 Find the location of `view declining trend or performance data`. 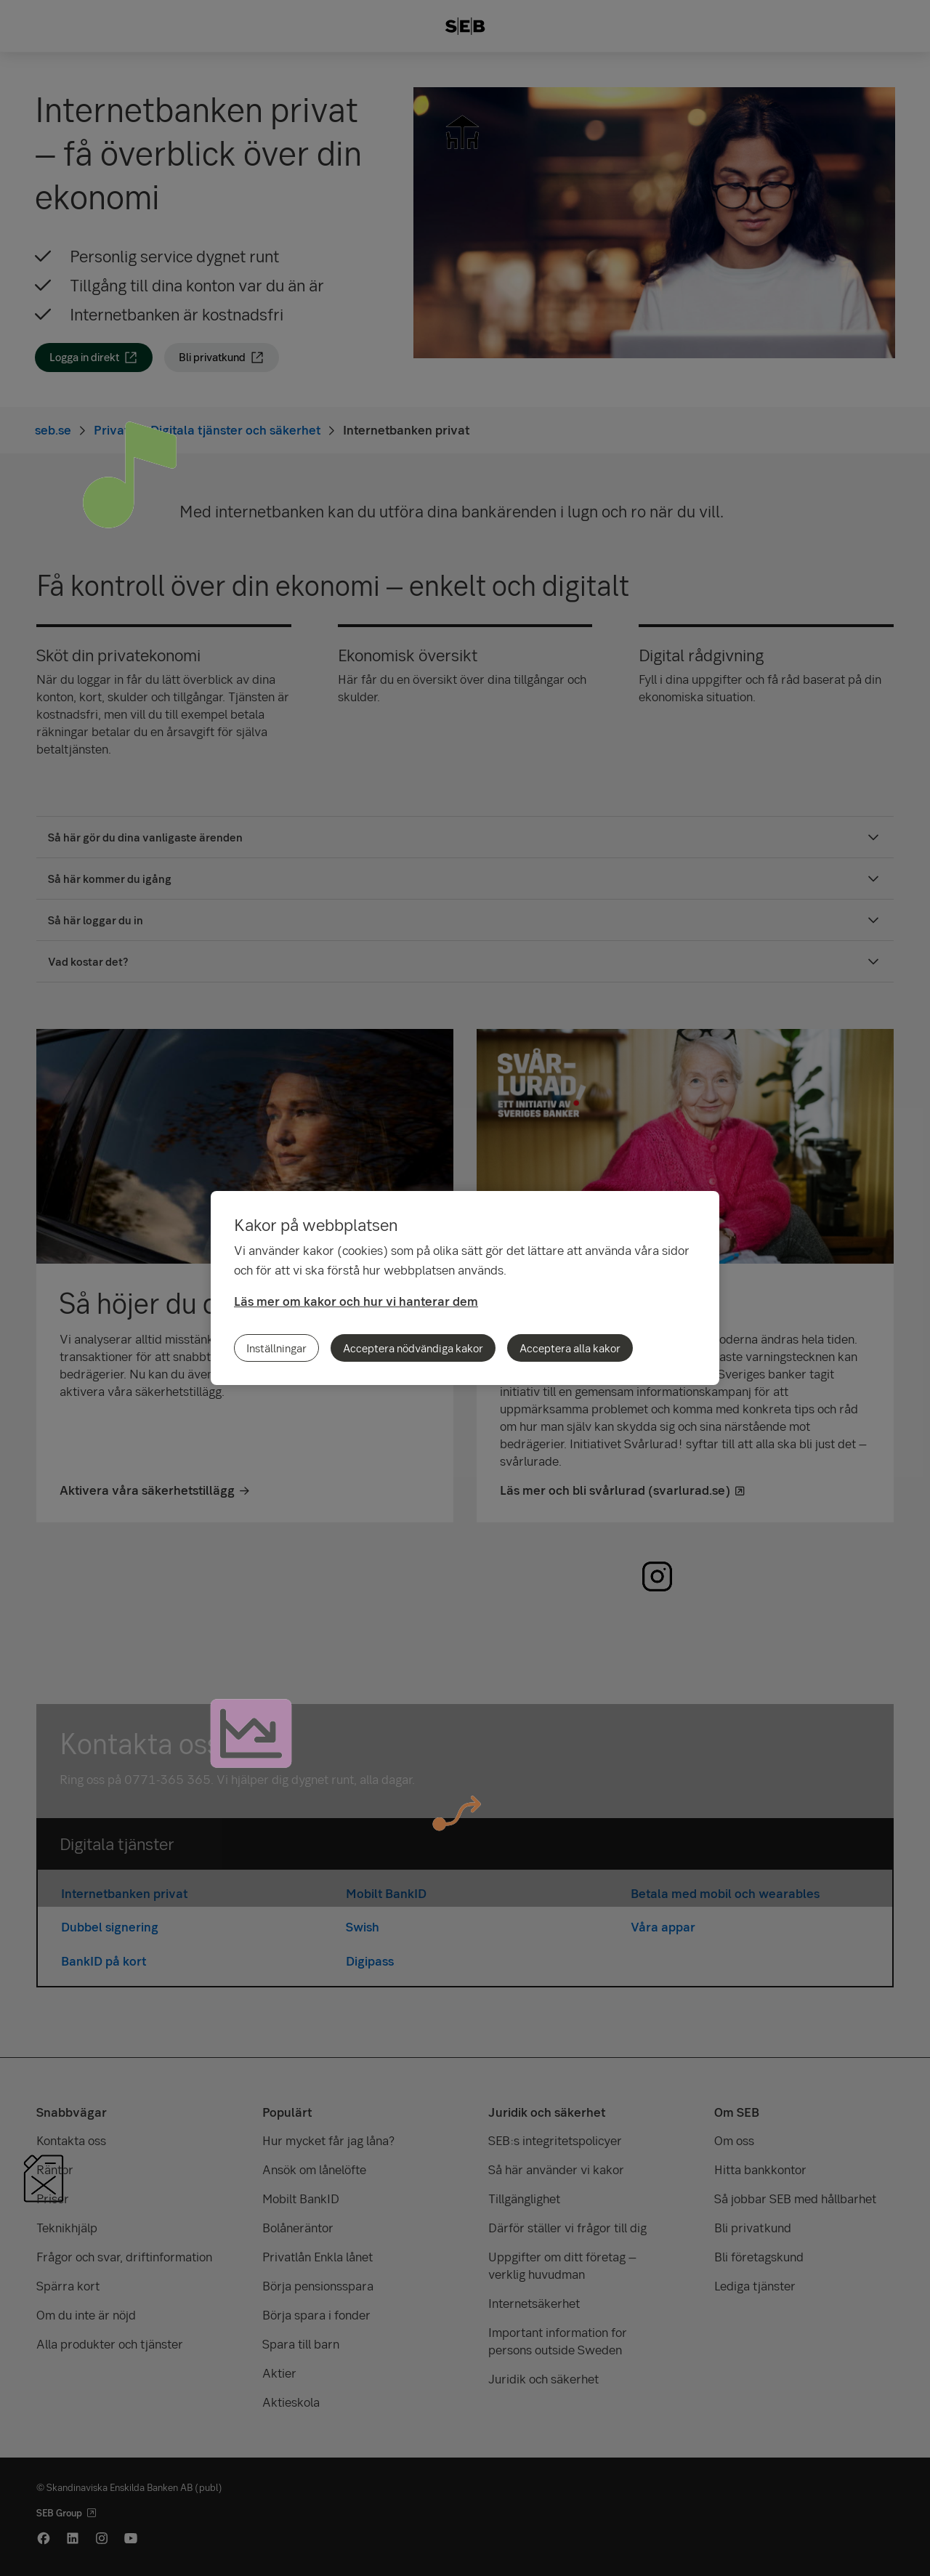

view declining trend or performance data is located at coordinates (251, 1733).